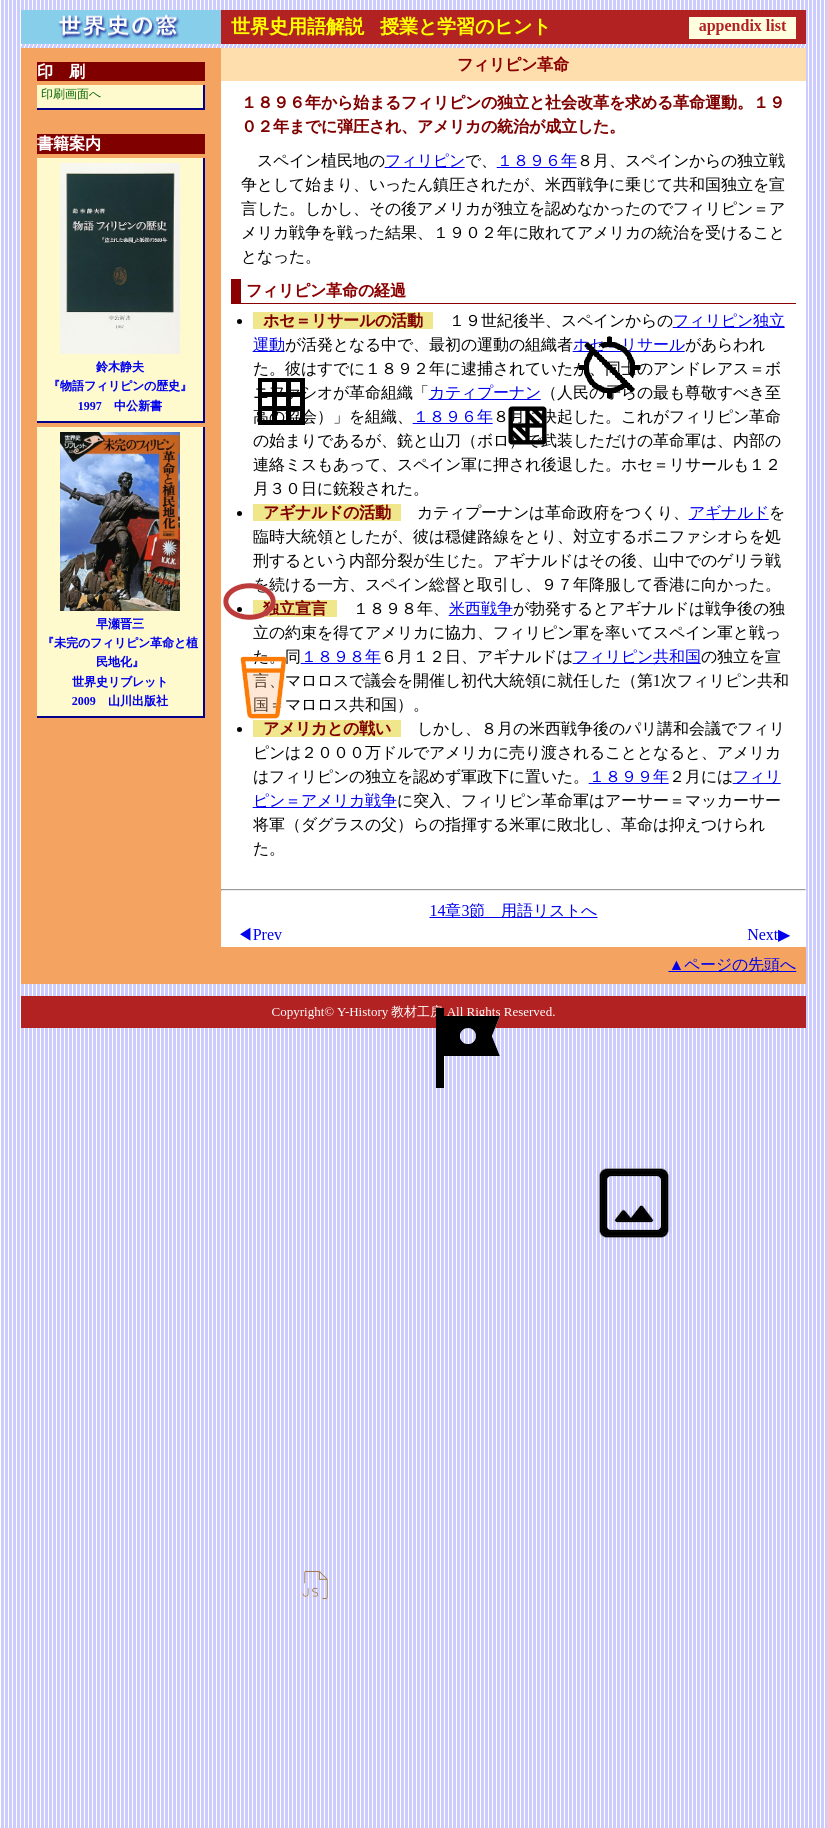 This screenshot has width=827, height=1828. What do you see at coordinates (527, 425) in the screenshot?
I see `toggle transparency grid view` at bounding box center [527, 425].